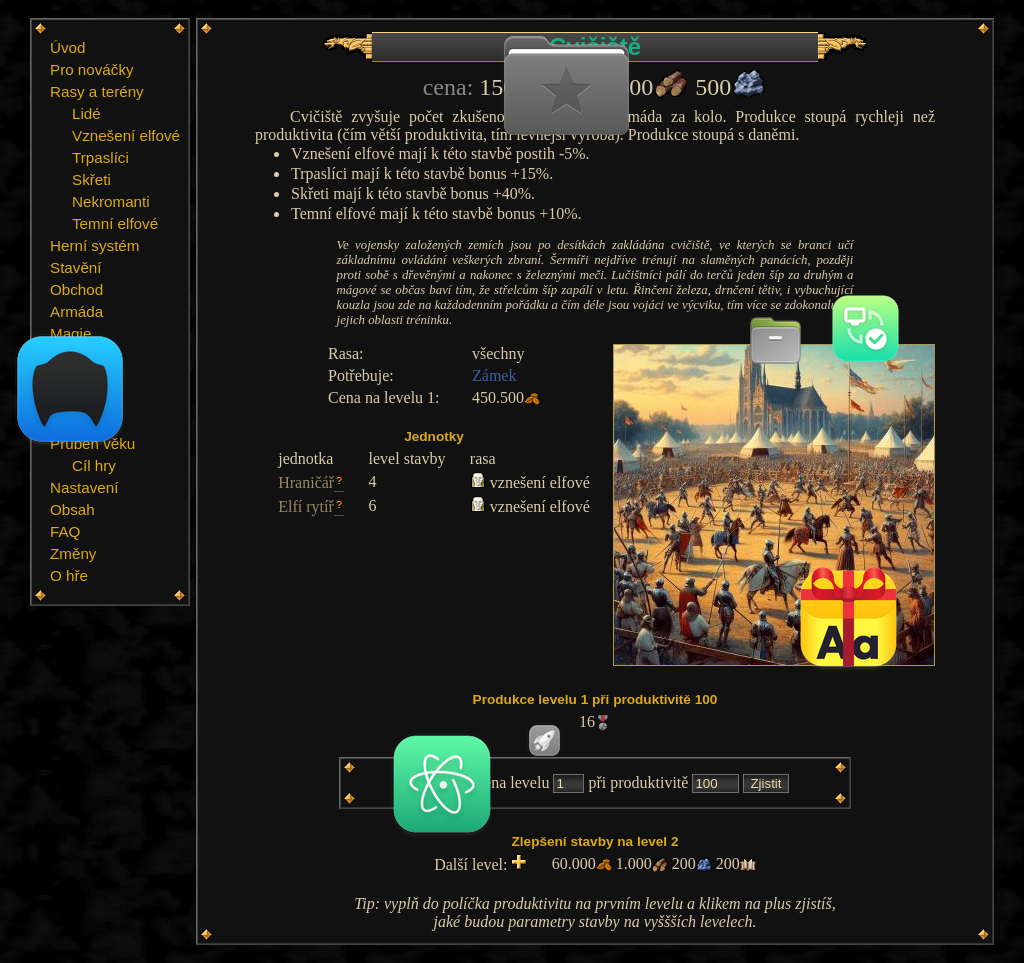 Image resolution: width=1024 pixels, height=963 pixels. What do you see at coordinates (566, 85) in the screenshot?
I see `open bookmarked or favorite files folder` at bounding box center [566, 85].